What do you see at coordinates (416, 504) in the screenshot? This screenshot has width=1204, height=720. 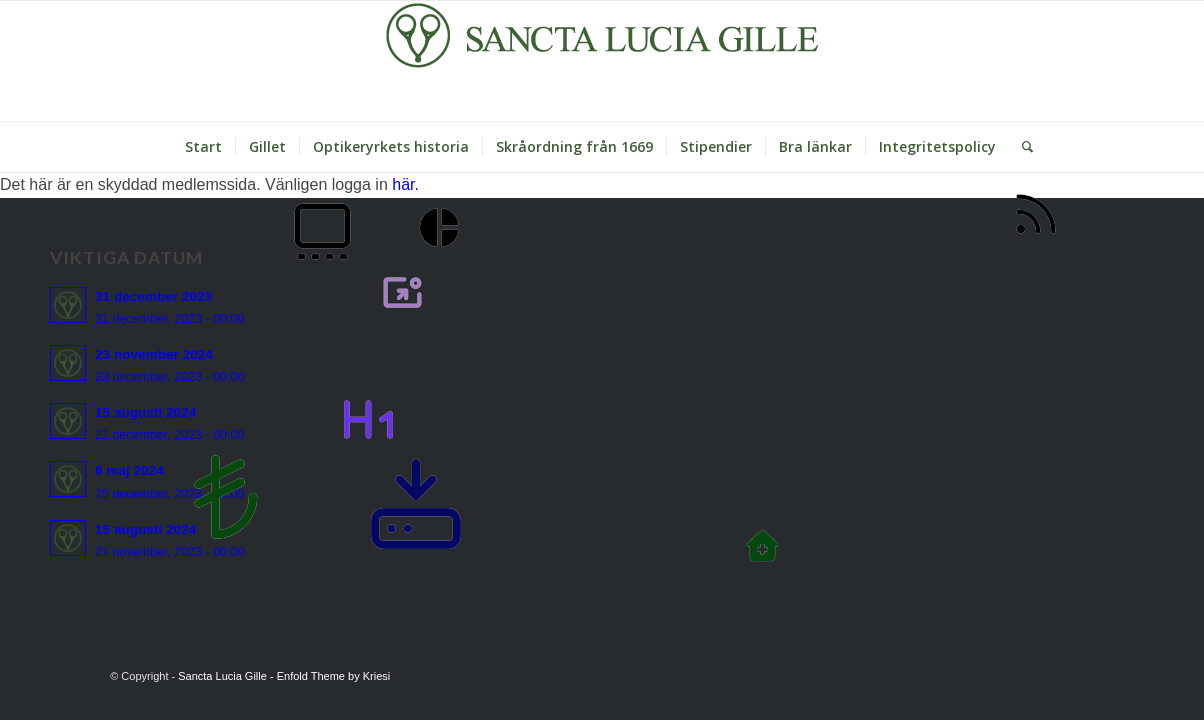 I see `download file to local storage` at bounding box center [416, 504].